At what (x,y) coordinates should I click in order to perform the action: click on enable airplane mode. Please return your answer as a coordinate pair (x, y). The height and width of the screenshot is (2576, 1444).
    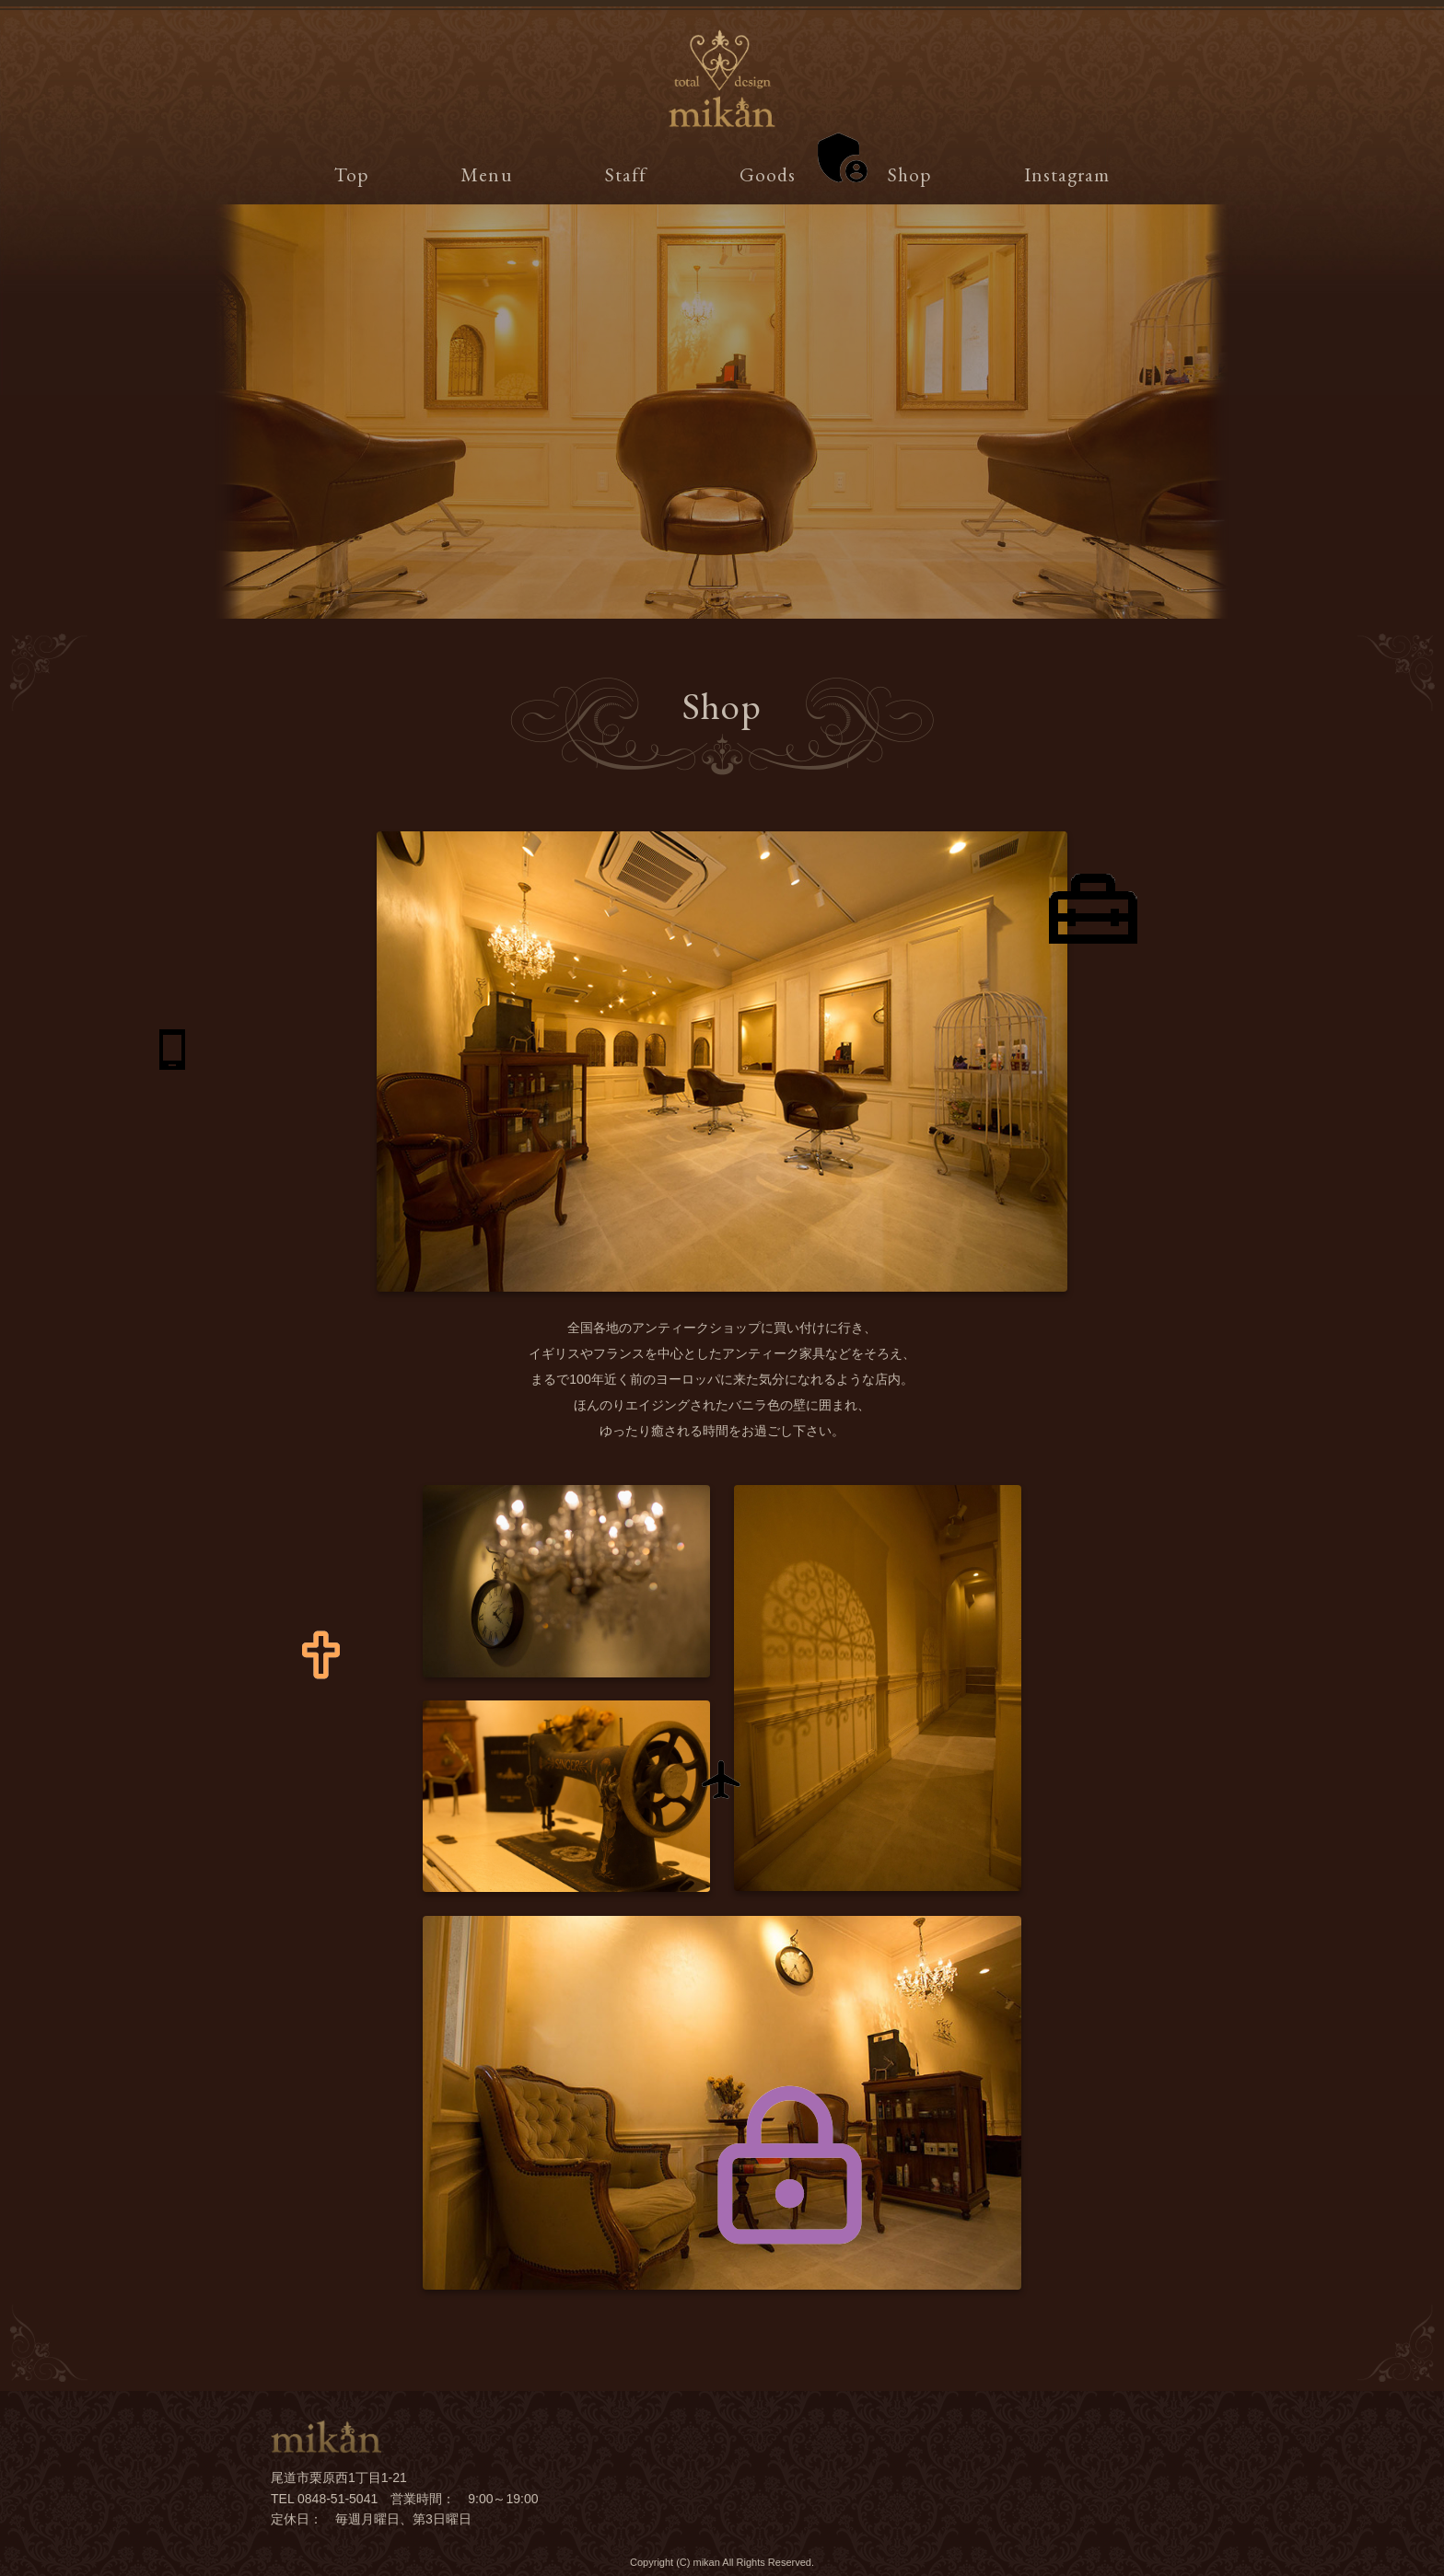
    Looking at the image, I should click on (721, 1780).